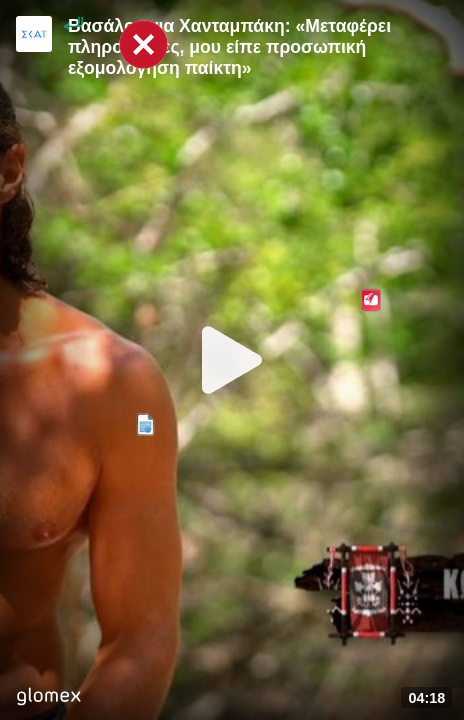 This screenshot has width=464, height=720. I want to click on an eps vector file, so click(371, 300).